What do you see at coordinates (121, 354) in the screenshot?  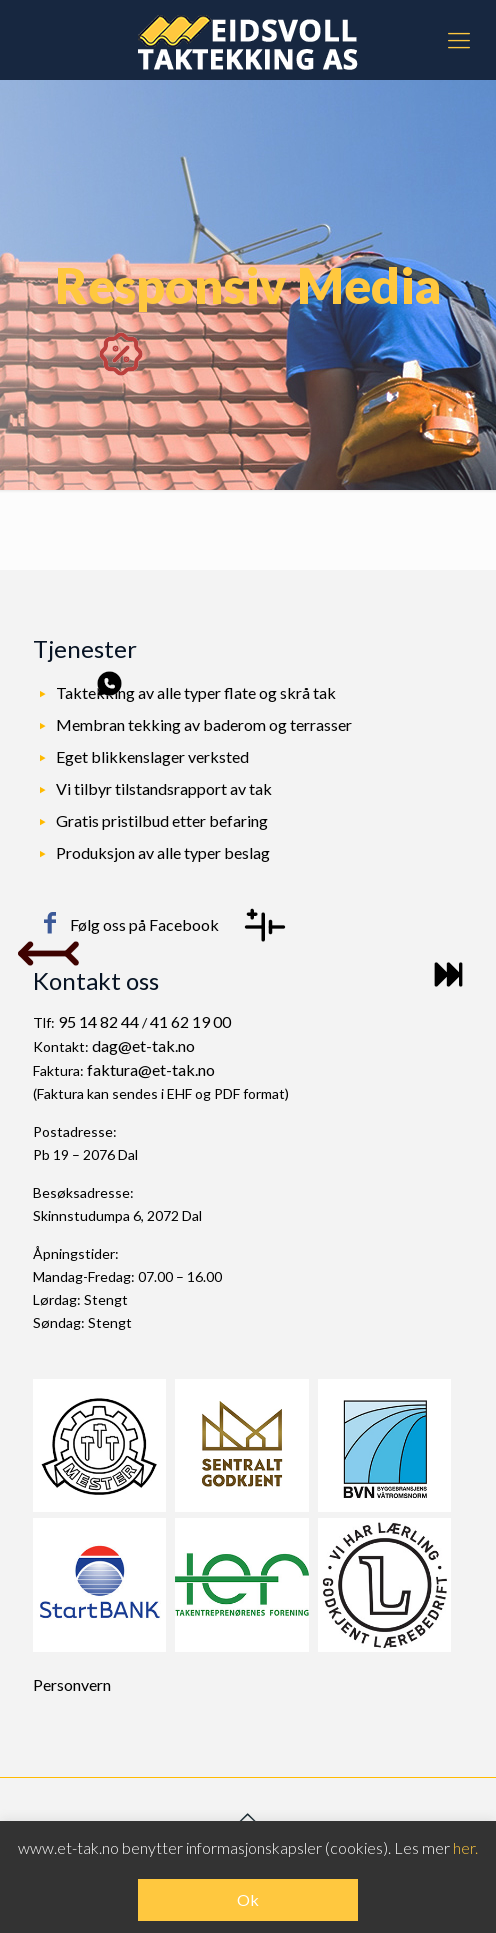 I see `view available discounts or promotions` at bounding box center [121, 354].